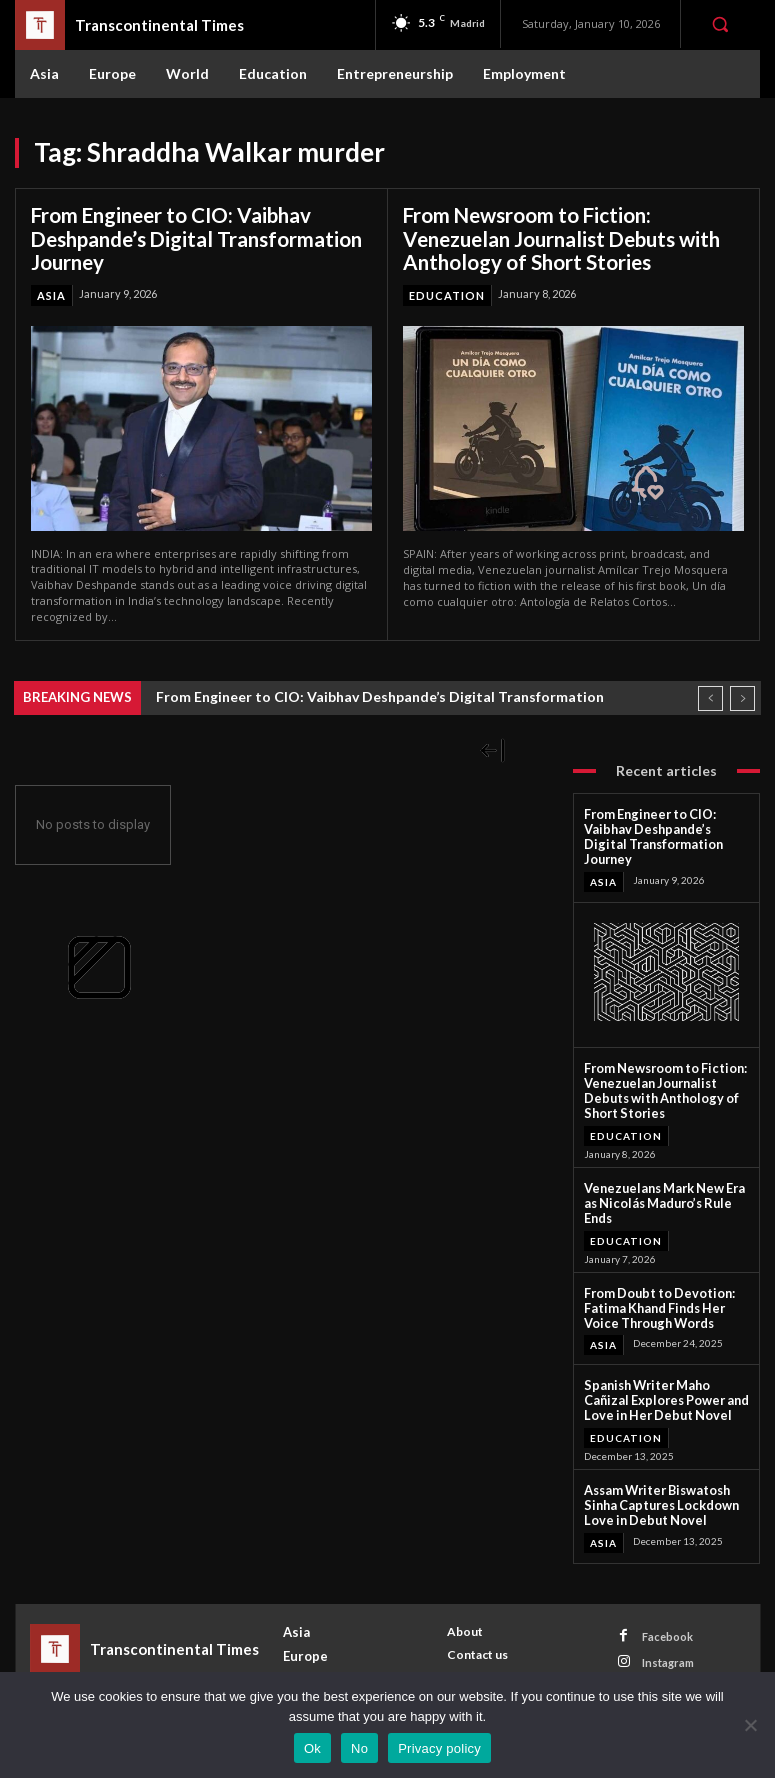  What do you see at coordinates (492, 750) in the screenshot?
I see `collapse sidebar or panel` at bounding box center [492, 750].